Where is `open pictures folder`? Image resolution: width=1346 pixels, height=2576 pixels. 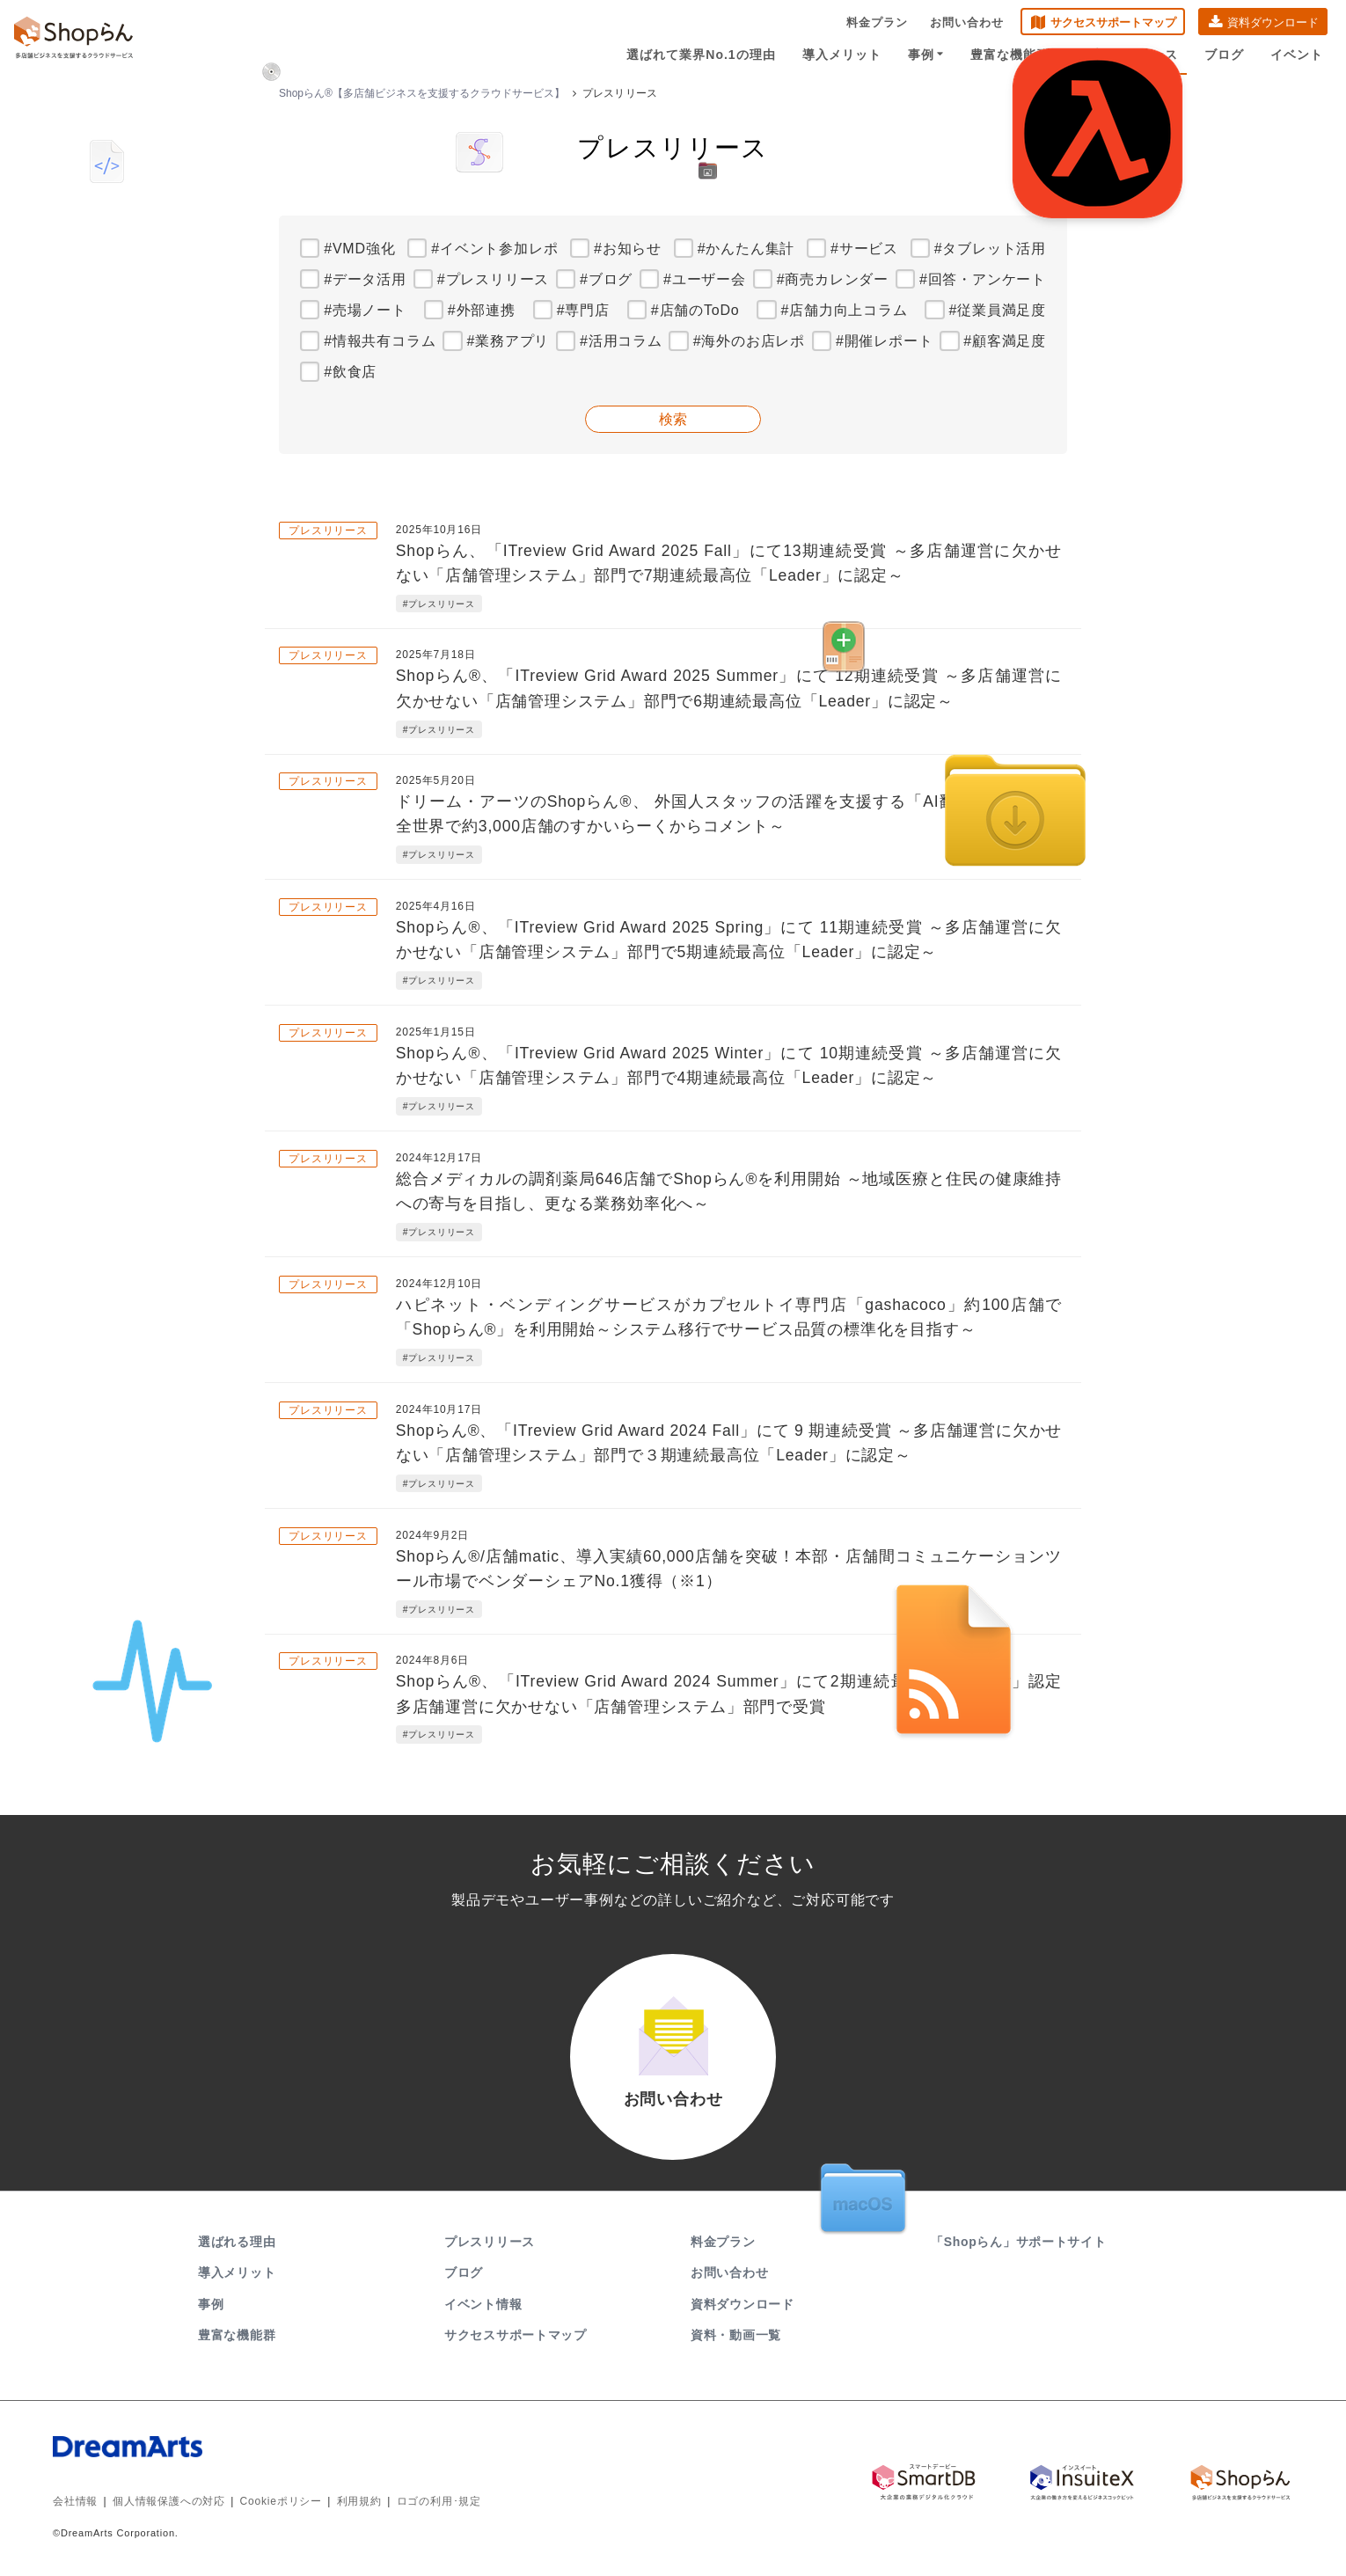
open pictures folder is located at coordinates (707, 170).